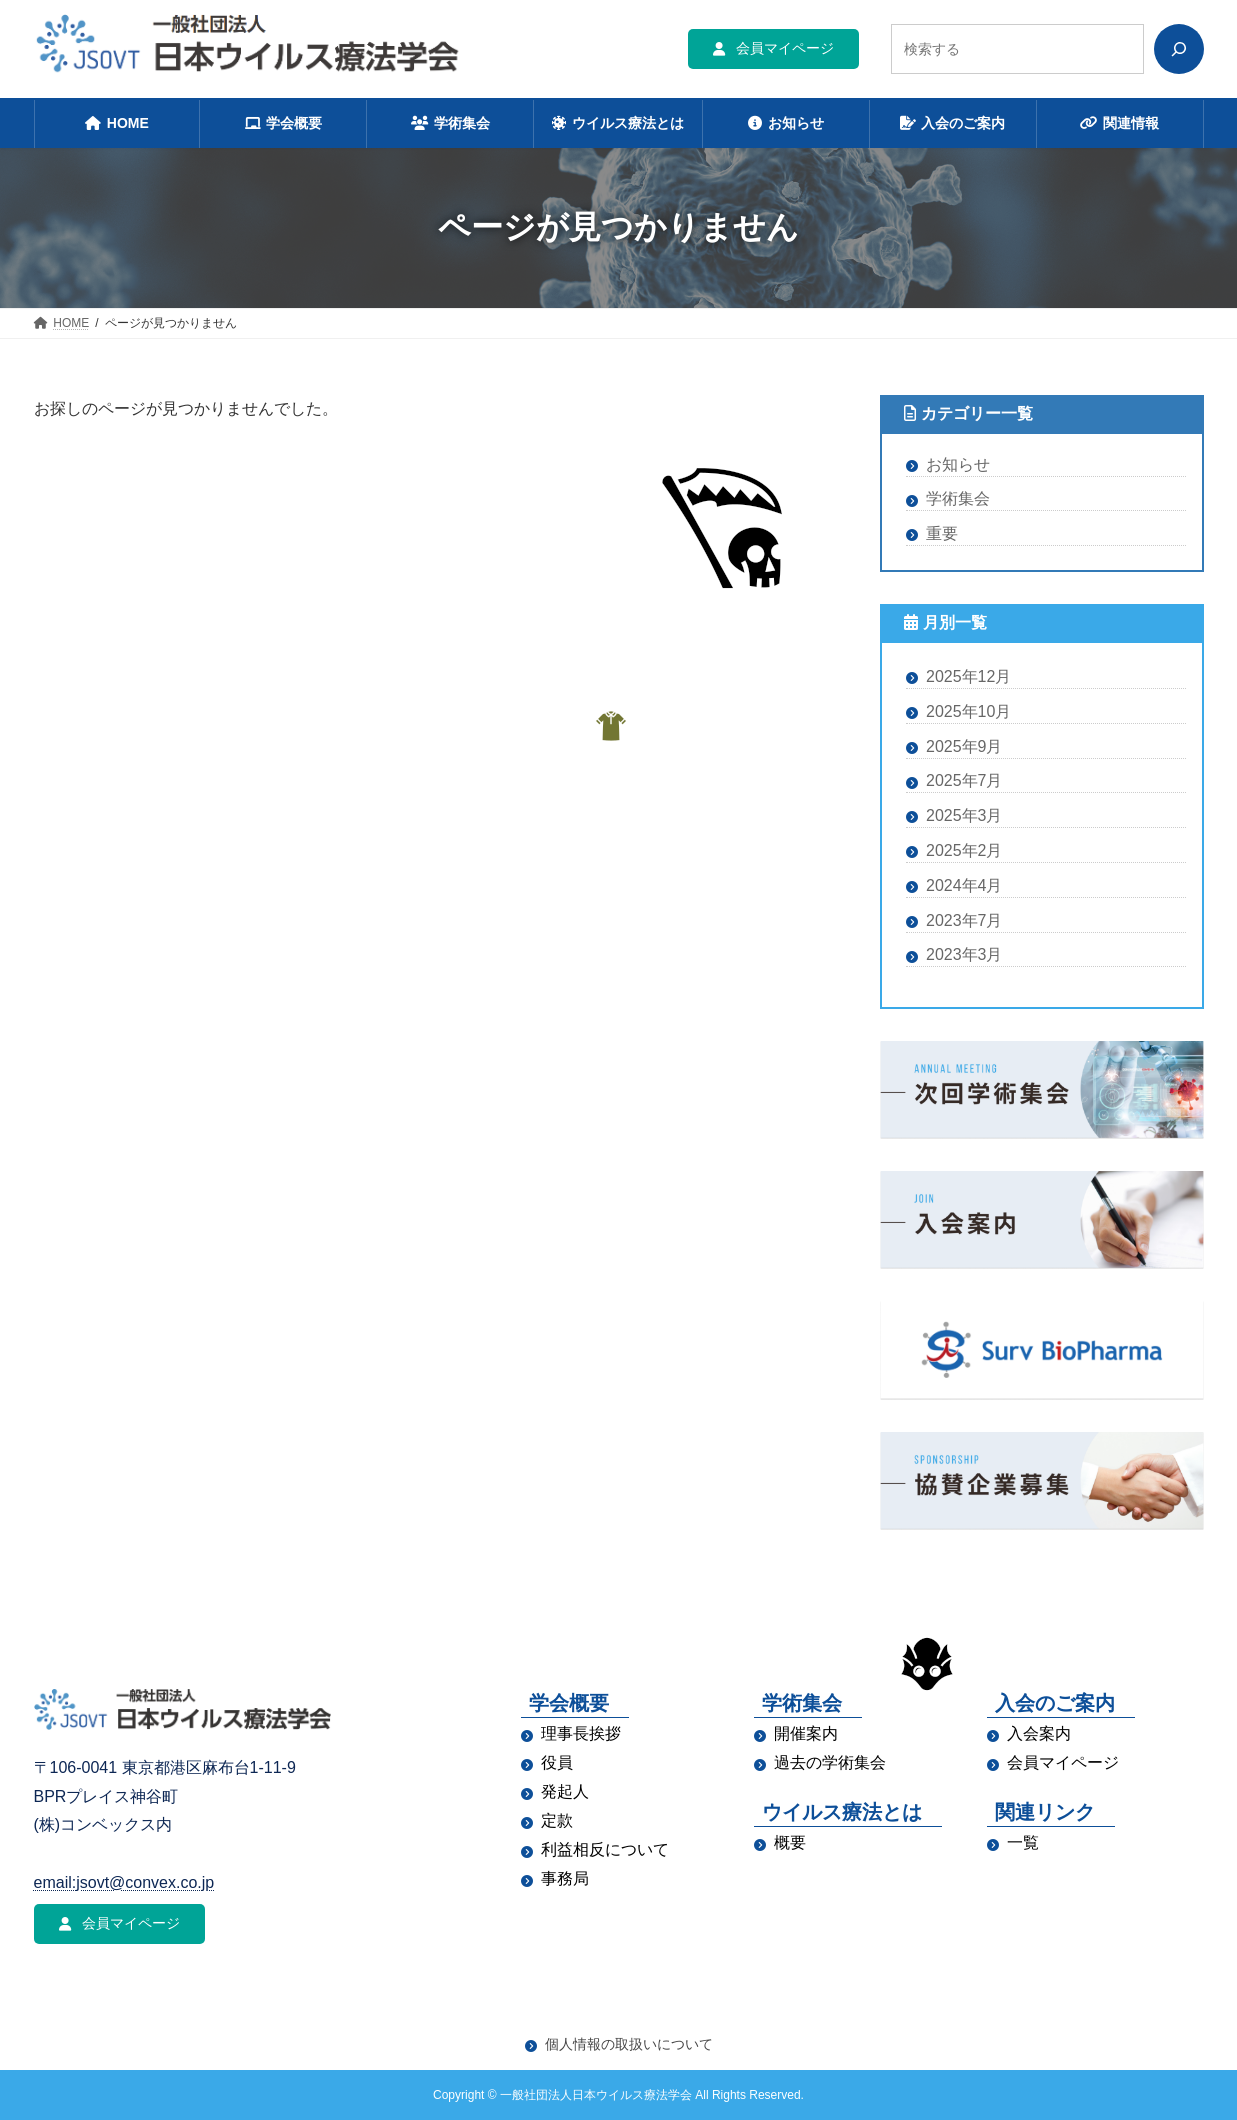 This screenshot has width=1237, height=2120. What do you see at coordinates (927, 1664) in the screenshot?
I see `select triton or sea creature character` at bounding box center [927, 1664].